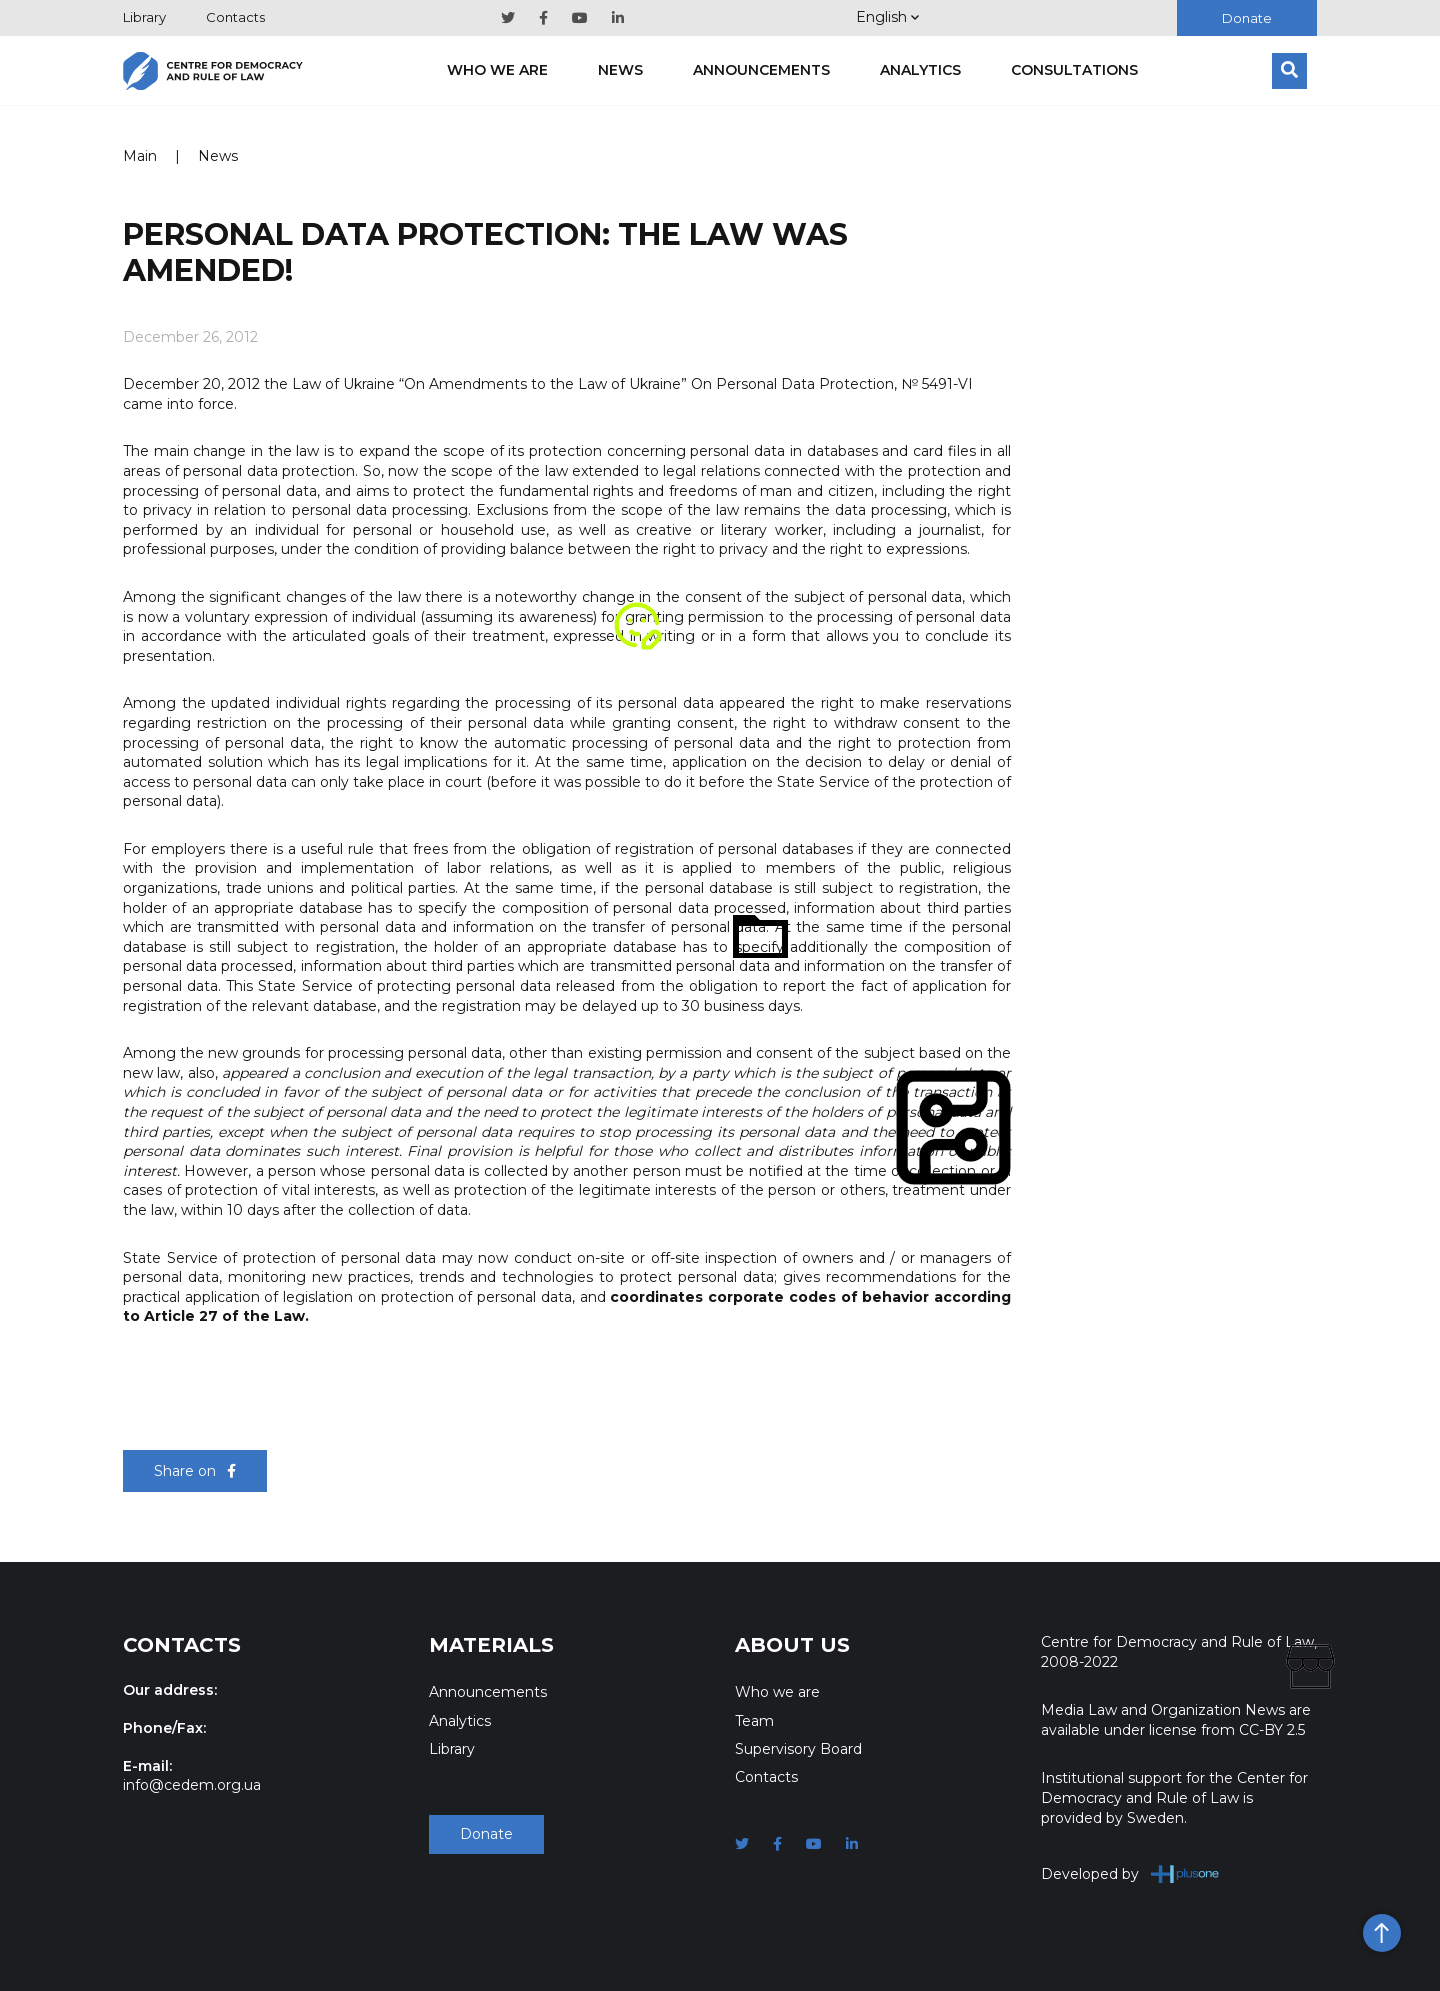  What do you see at coordinates (637, 625) in the screenshot?
I see `edit your mood or status` at bounding box center [637, 625].